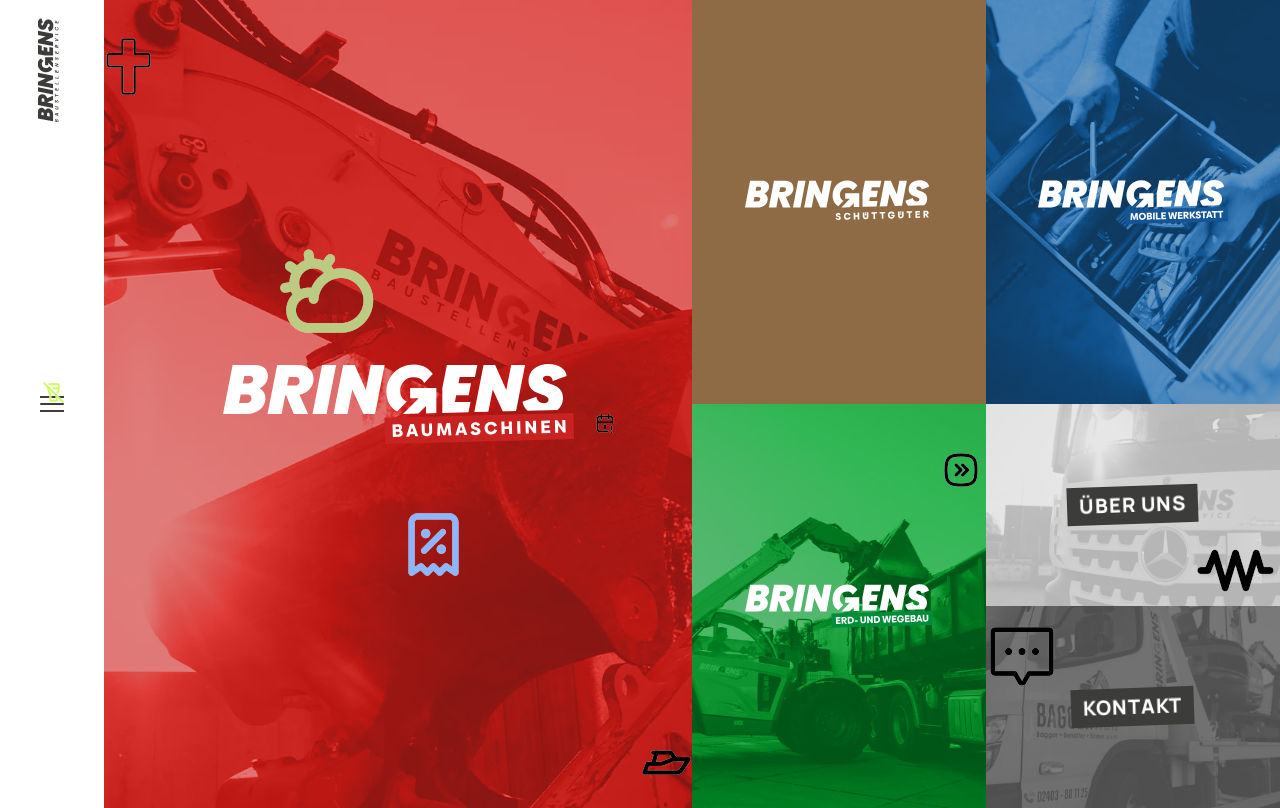 This screenshot has width=1280, height=808. I want to click on skip forward or advance to next item, so click(961, 470).